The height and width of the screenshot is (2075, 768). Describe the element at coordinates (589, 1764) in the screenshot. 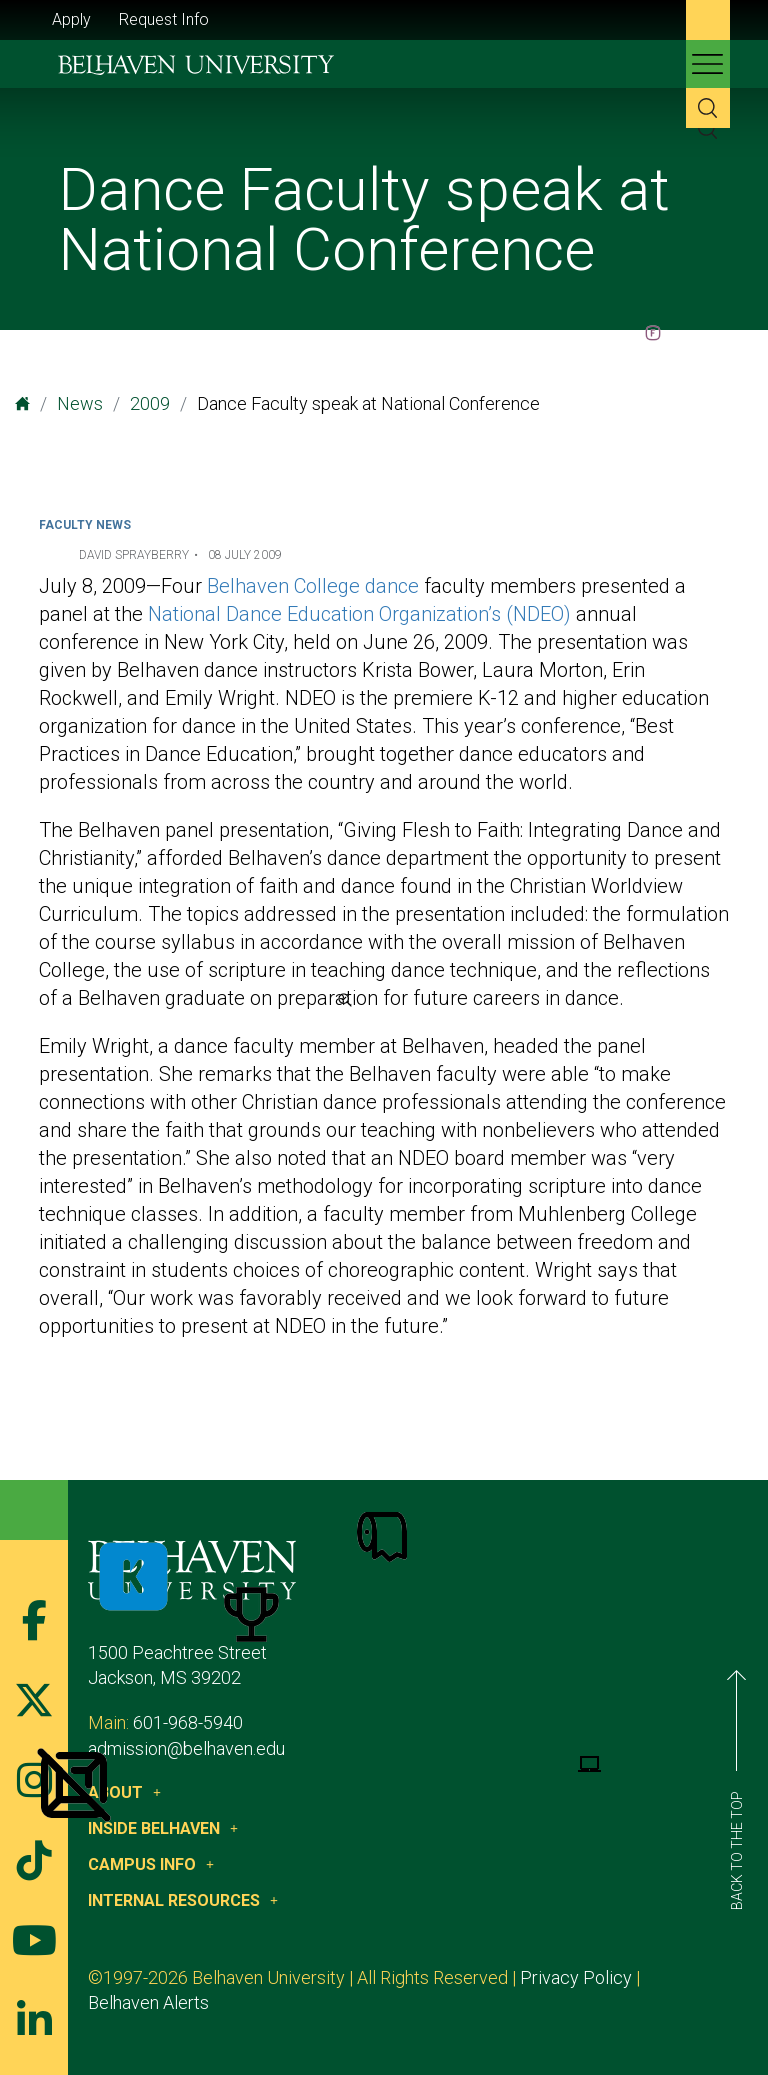

I see `switch to desktop view` at that location.